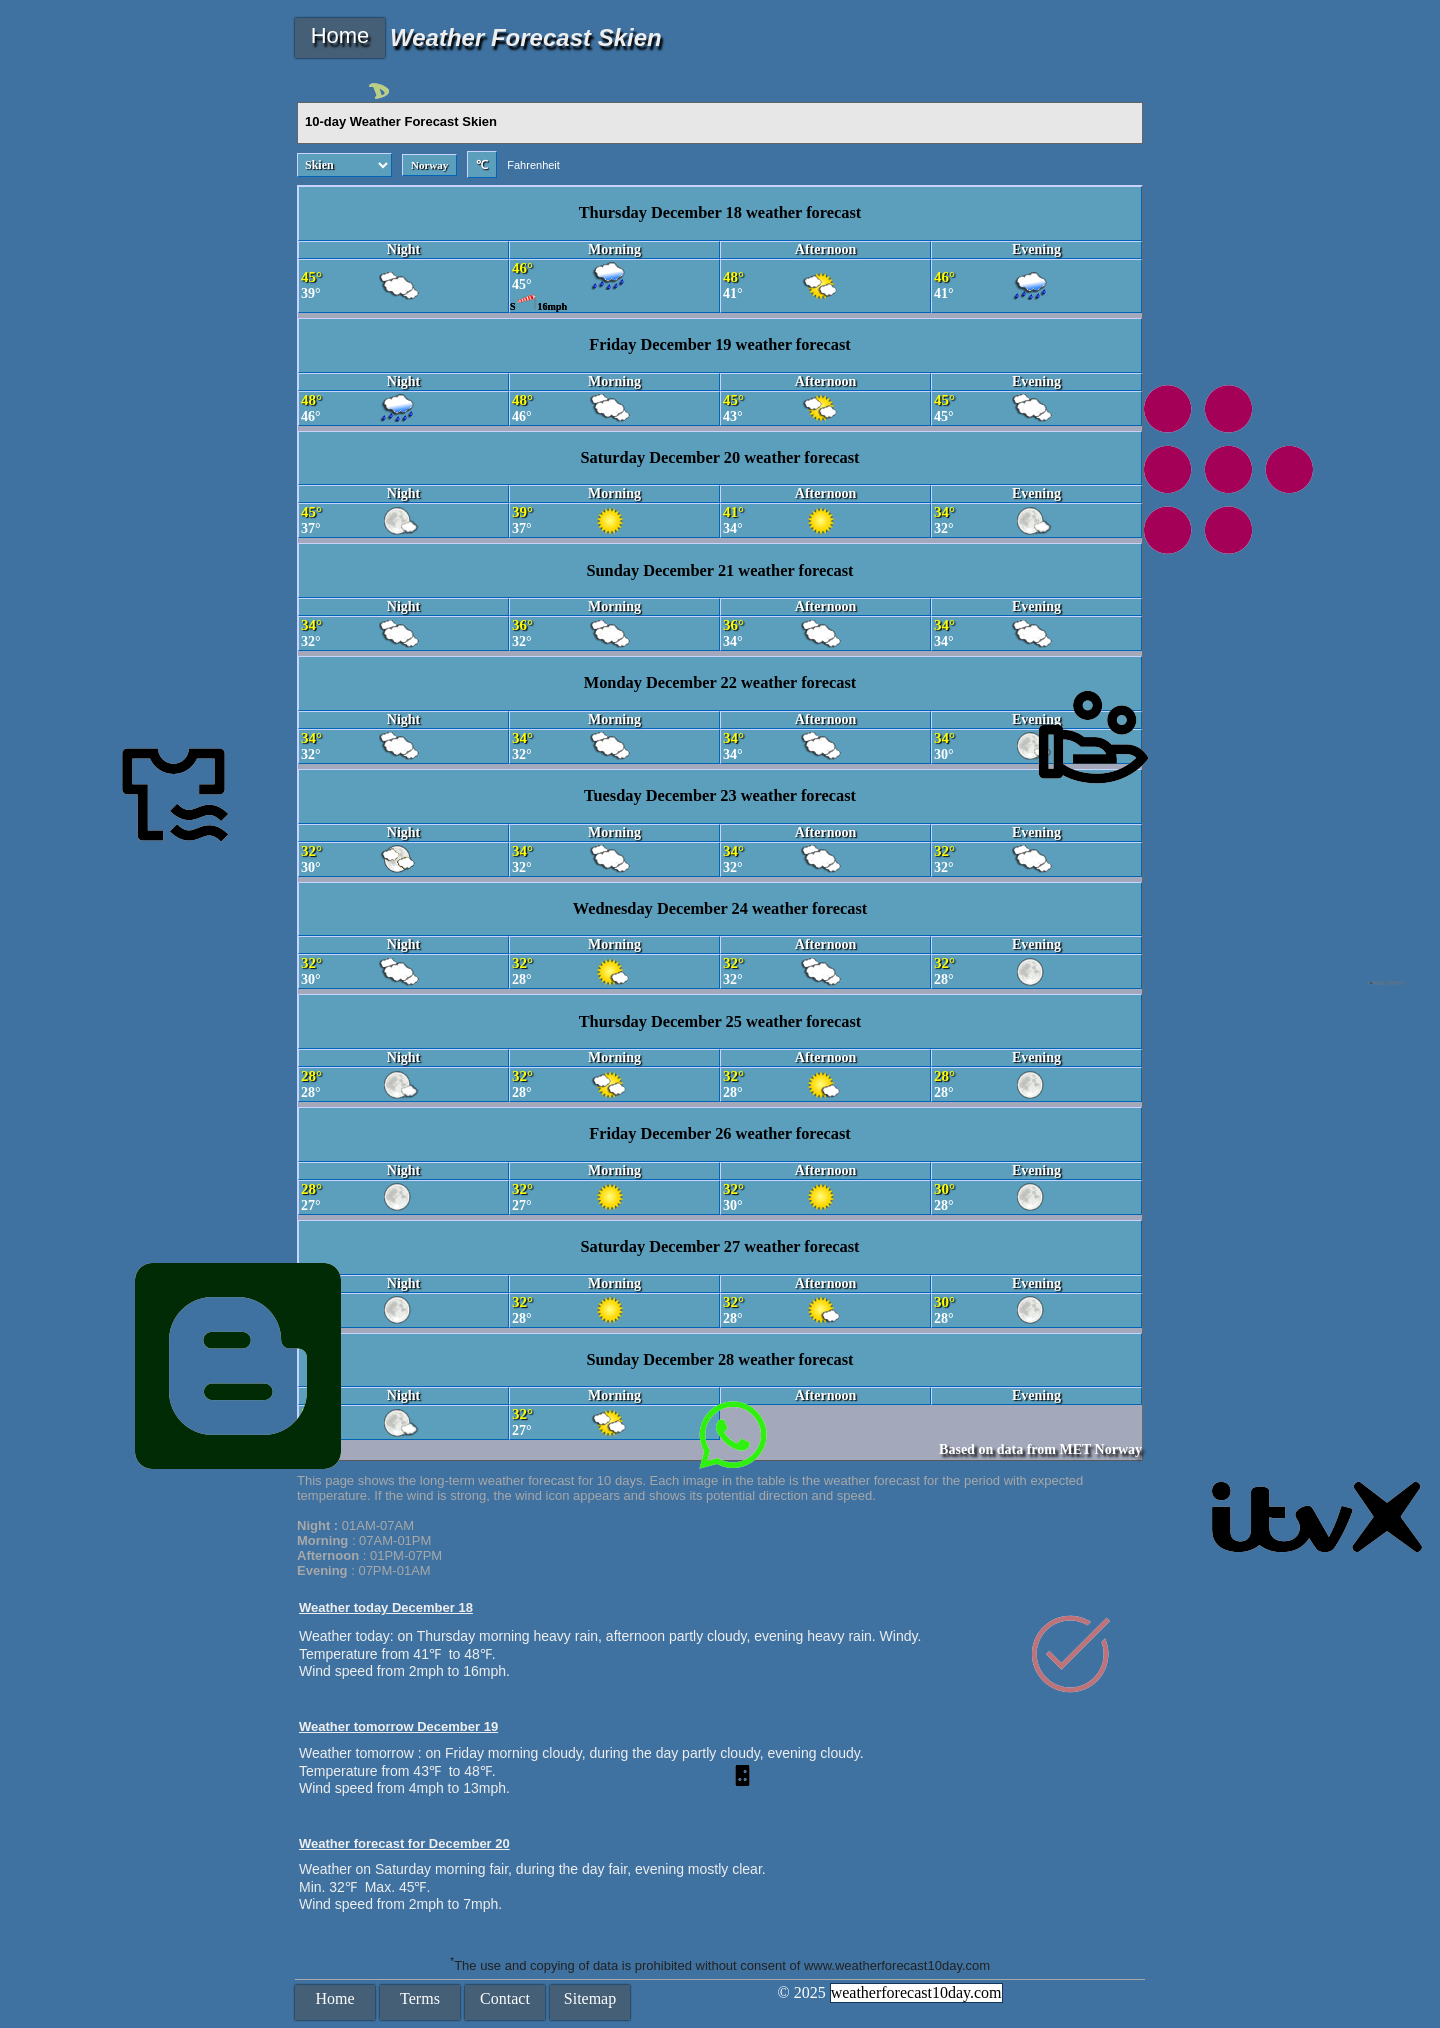 The height and width of the screenshot is (2028, 1440). Describe the element at coordinates (1386, 983) in the screenshot. I see `apache freemarker template engine logo` at that location.